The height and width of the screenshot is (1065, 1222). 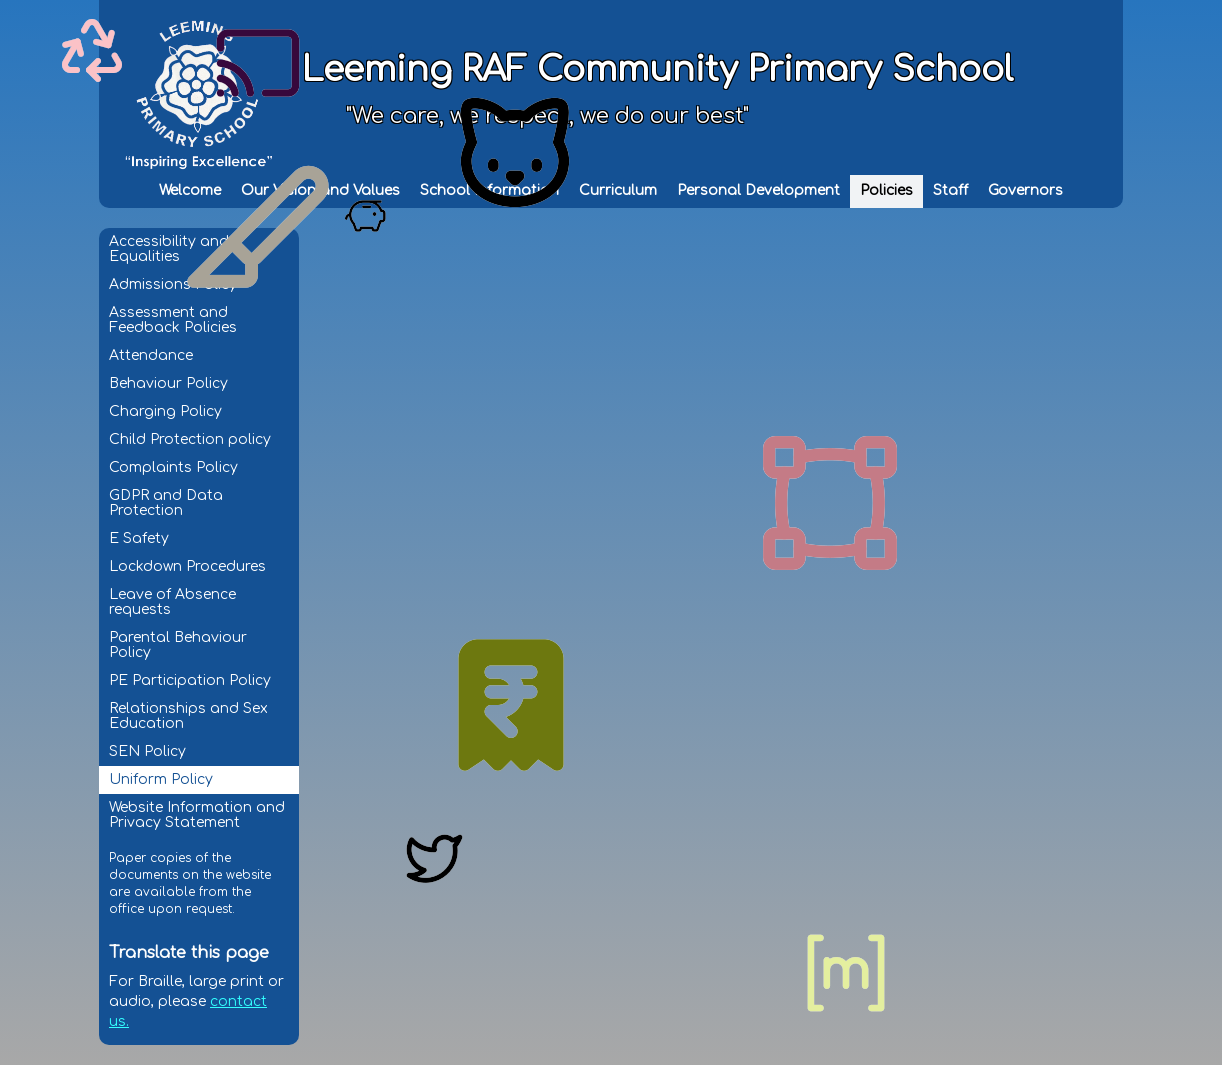 I want to click on cast media to a nearby device, so click(x=258, y=63).